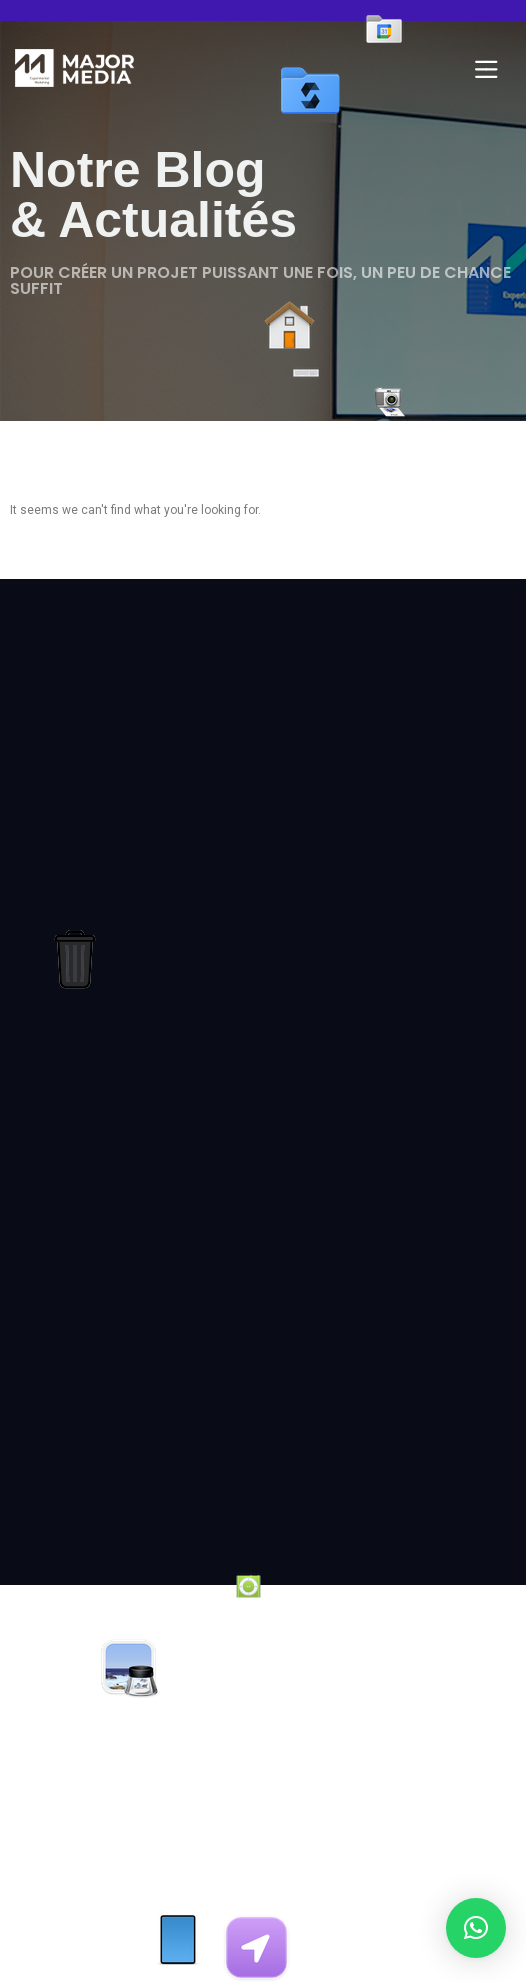  What do you see at coordinates (256, 1948) in the screenshot?
I see `access location privacy settings` at bounding box center [256, 1948].